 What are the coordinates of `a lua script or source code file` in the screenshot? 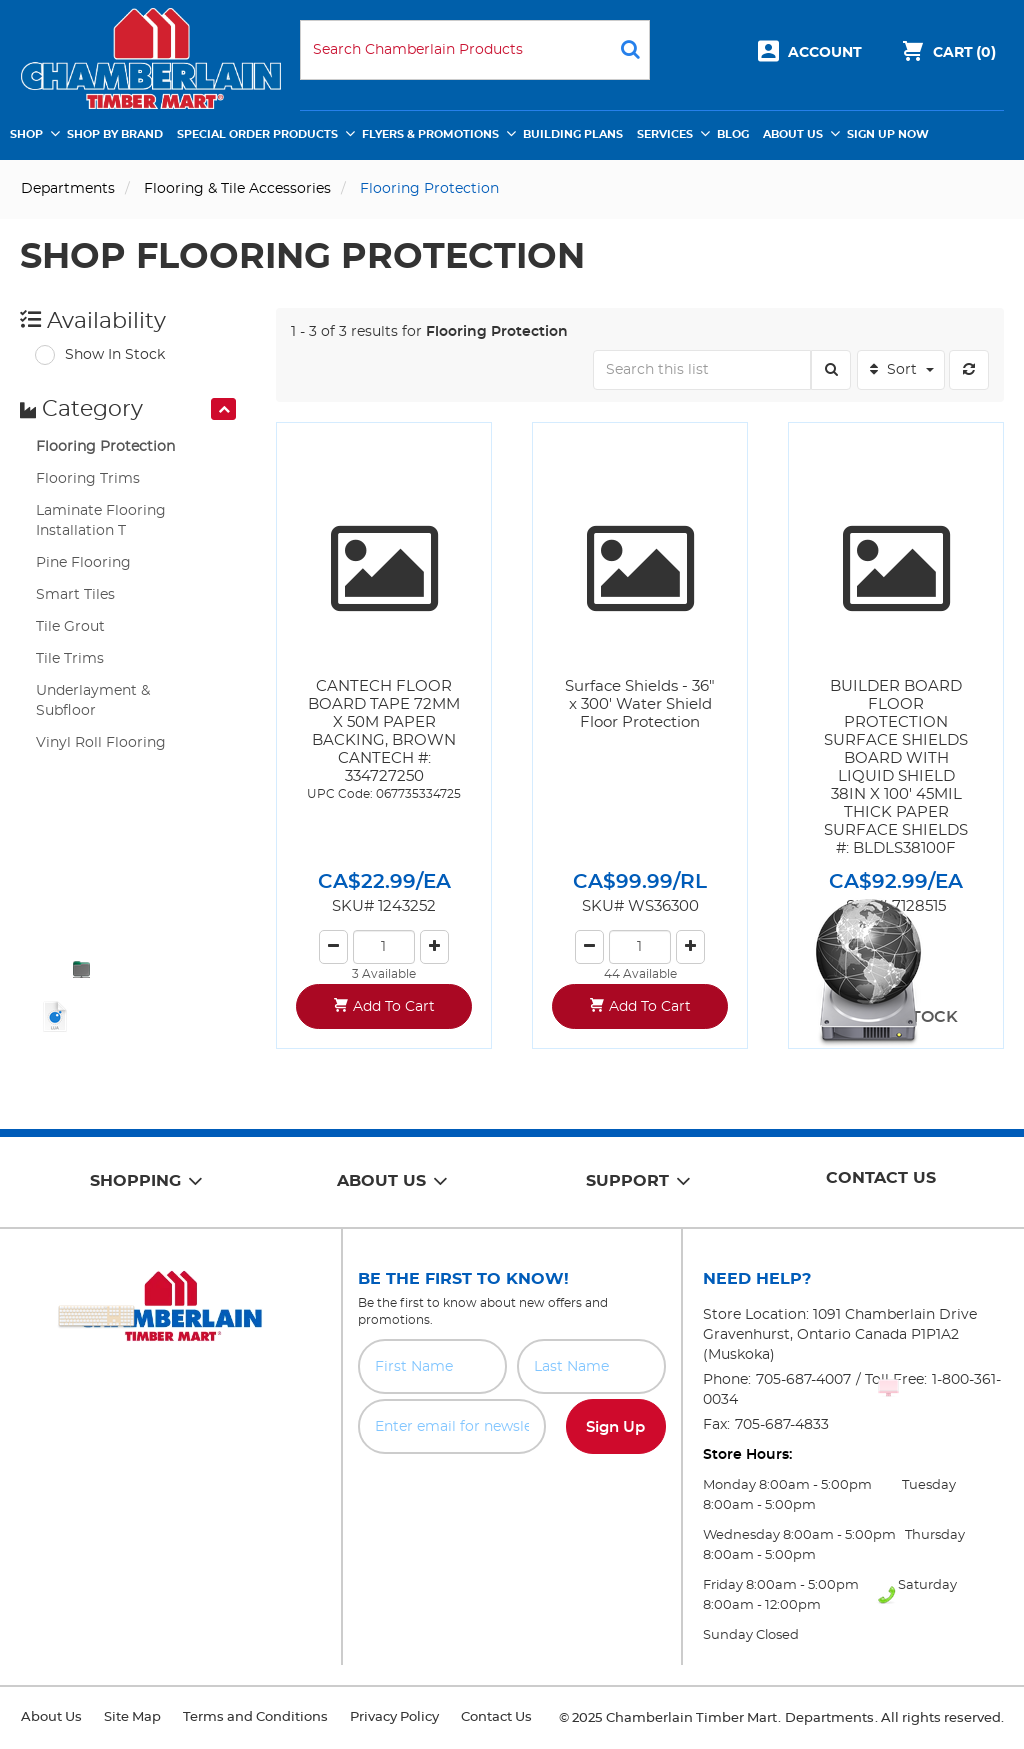 It's located at (55, 1017).